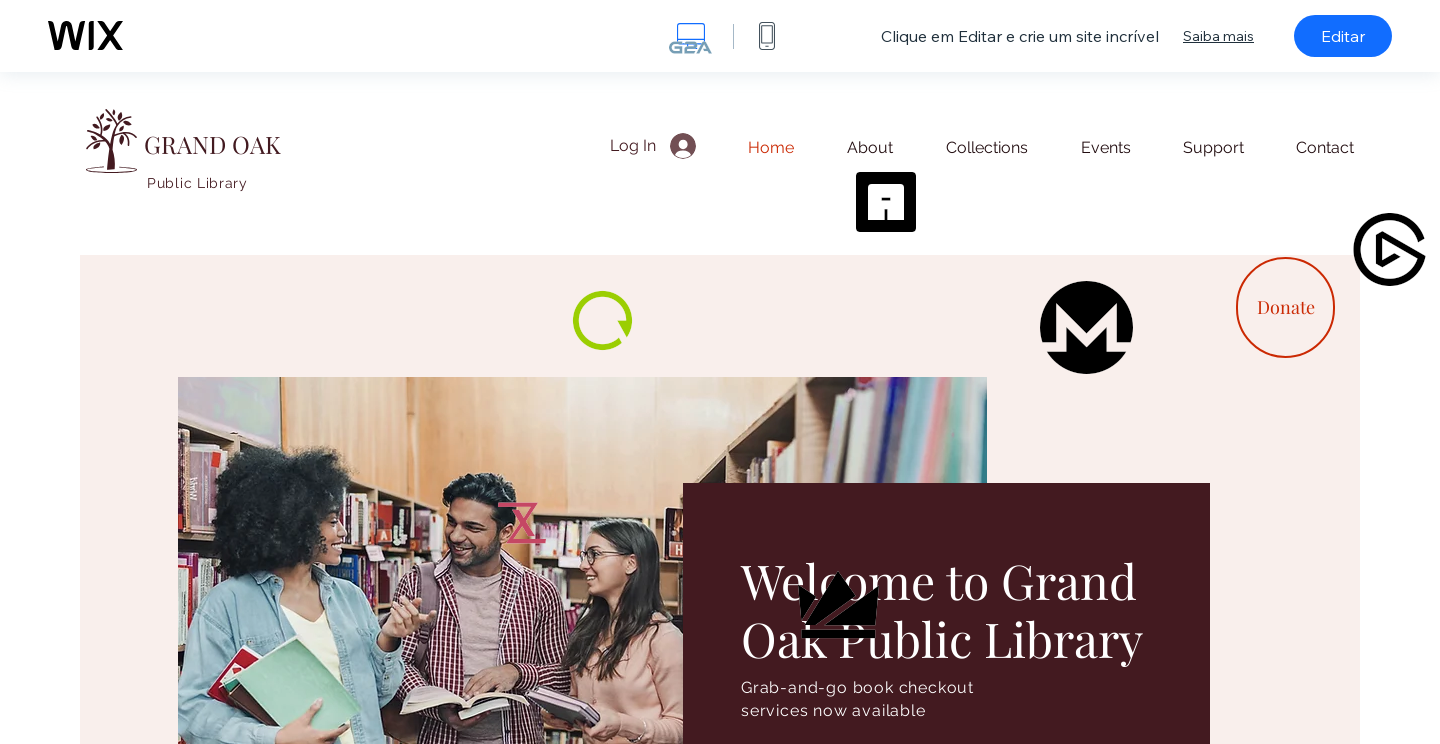 The image size is (1440, 744). Describe the element at coordinates (522, 523) in the screenshot. I see `tuxedo computers brand logo` at that location.